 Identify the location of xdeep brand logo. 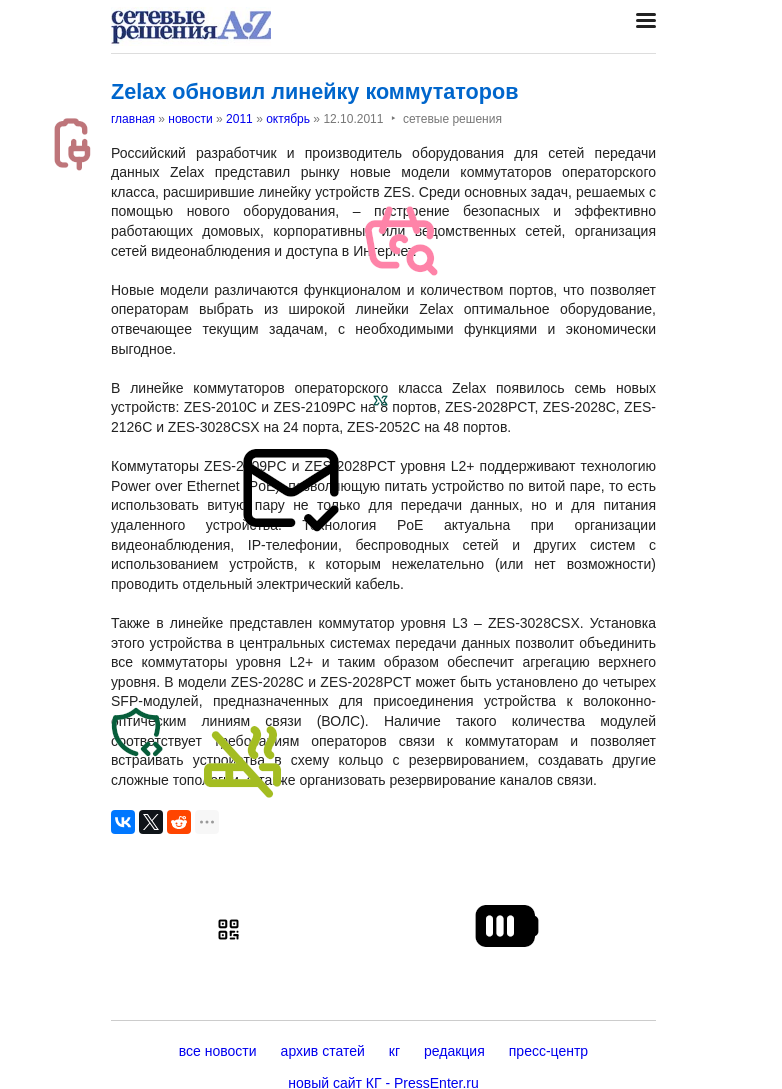
(380, 400).